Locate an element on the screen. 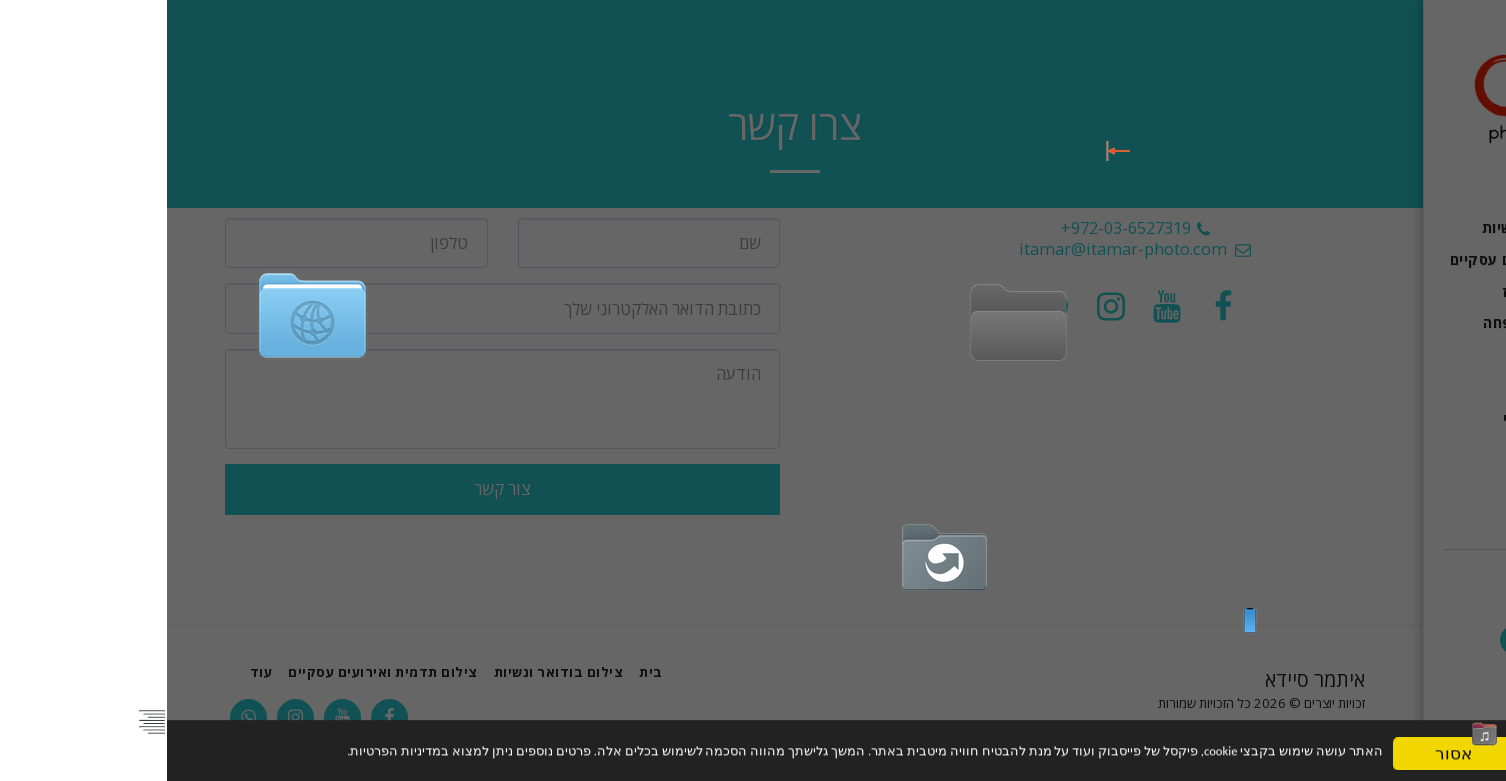  go to the first item in a list or sequence is located at coordinates (1118, 151).